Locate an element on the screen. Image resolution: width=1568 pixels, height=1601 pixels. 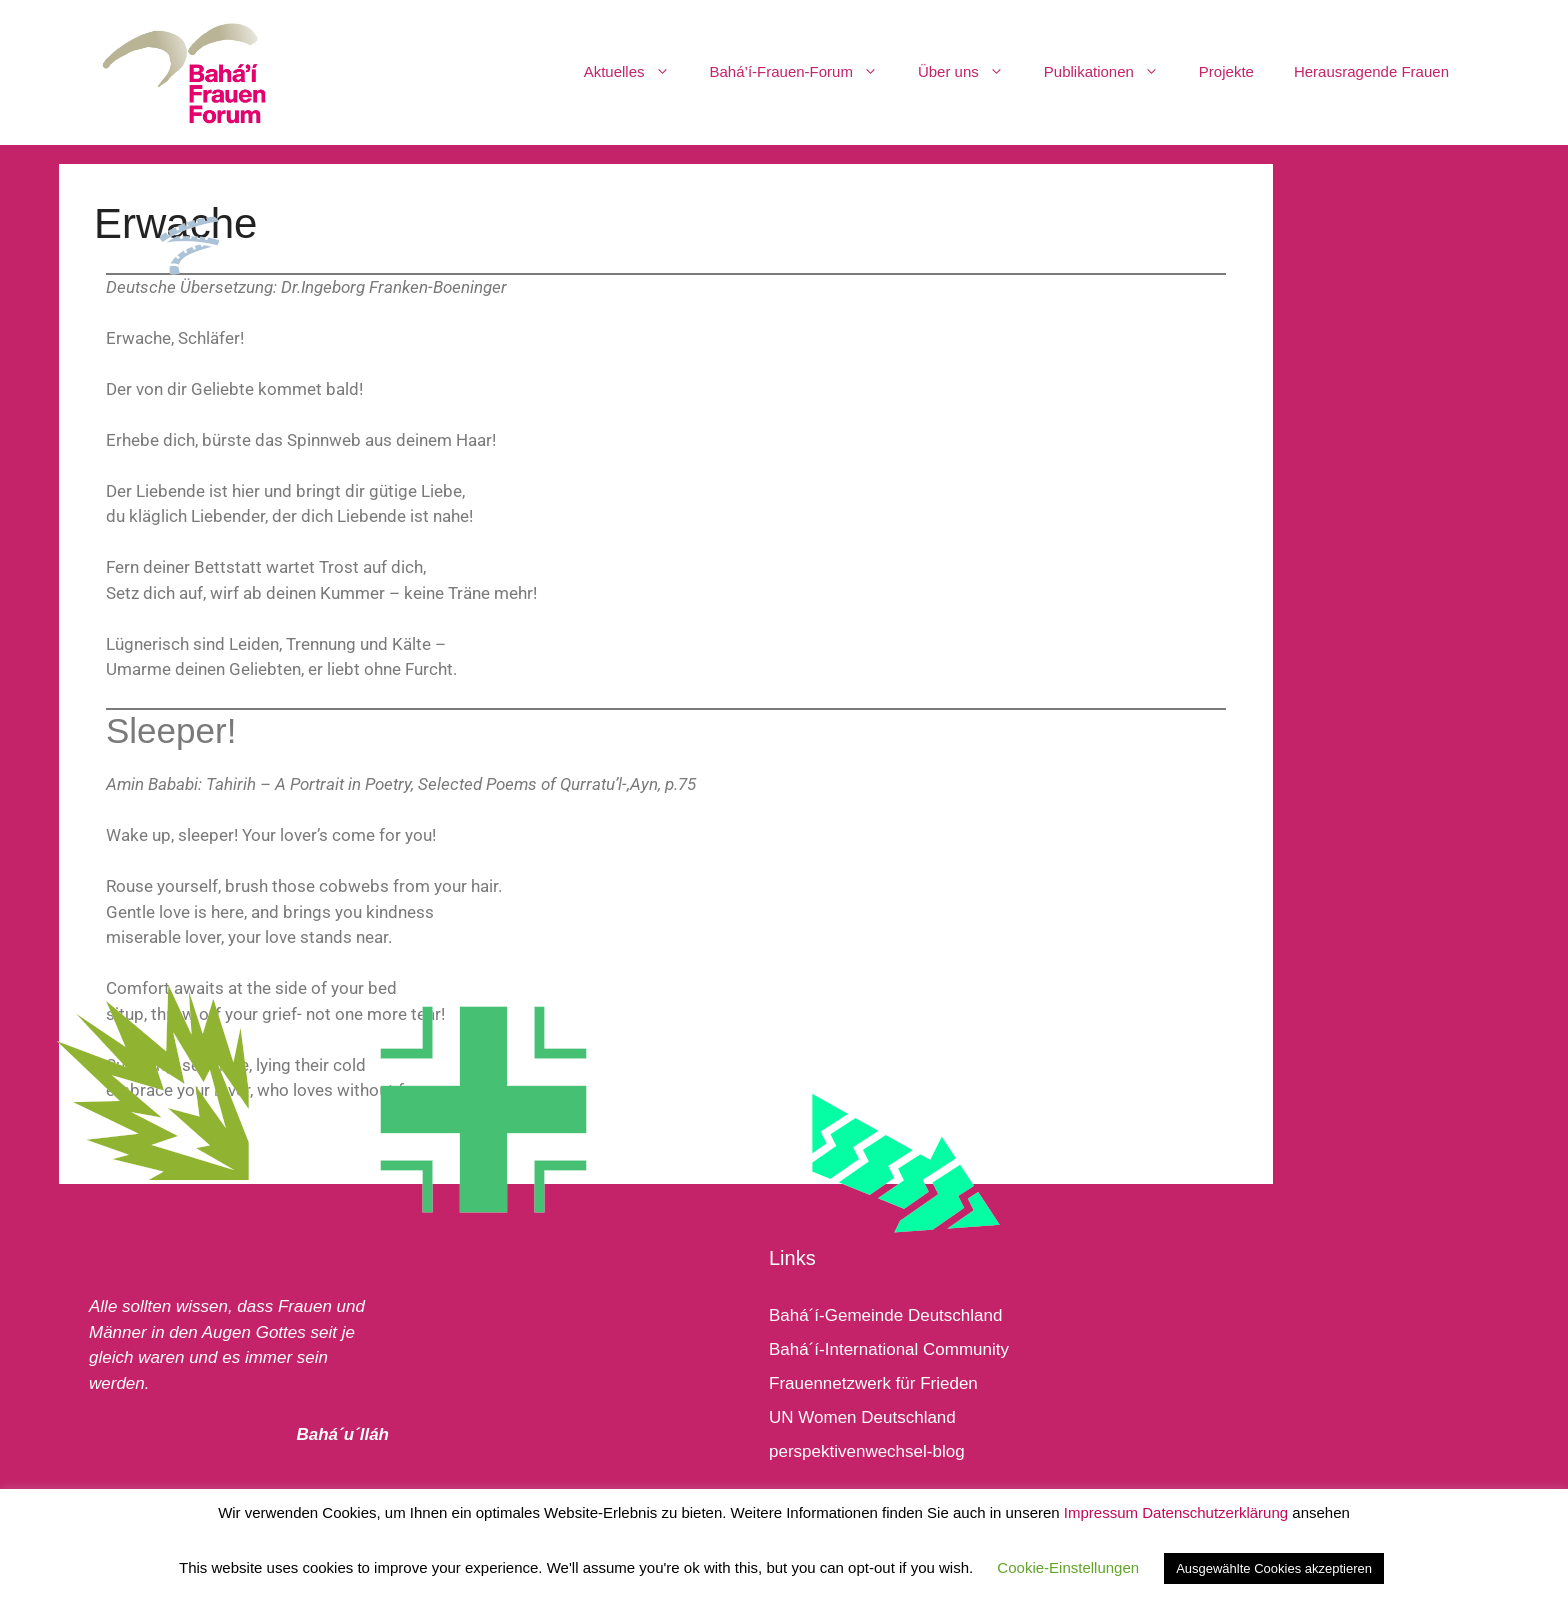
german military history faction or unit marker in a strategy game is located at coordinates (483, 1109).